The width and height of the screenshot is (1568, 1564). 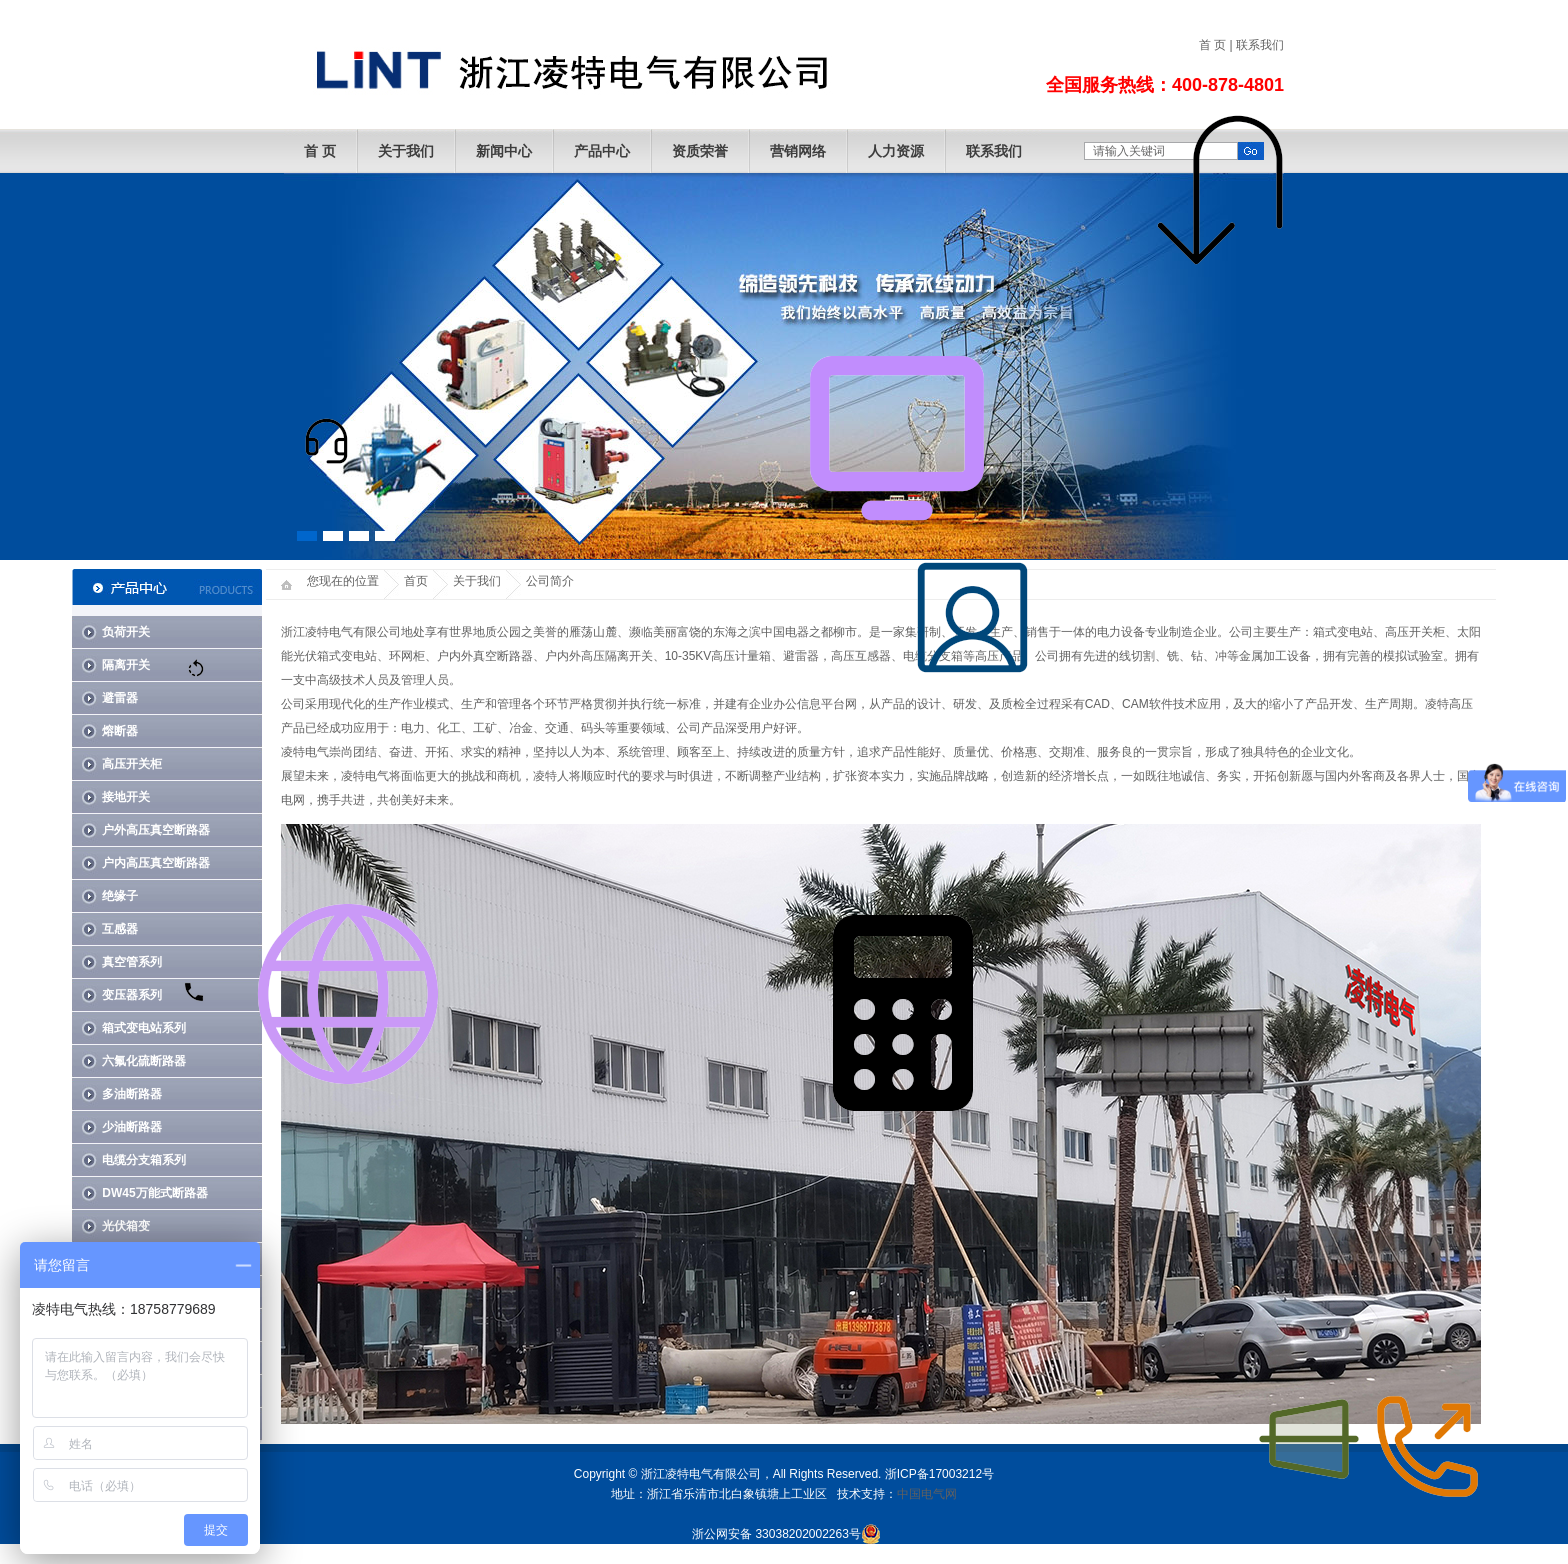 What do you see at coordinates (972, 617) in the screenshot?
I see `view user profile` at bounding box center [972, 617].